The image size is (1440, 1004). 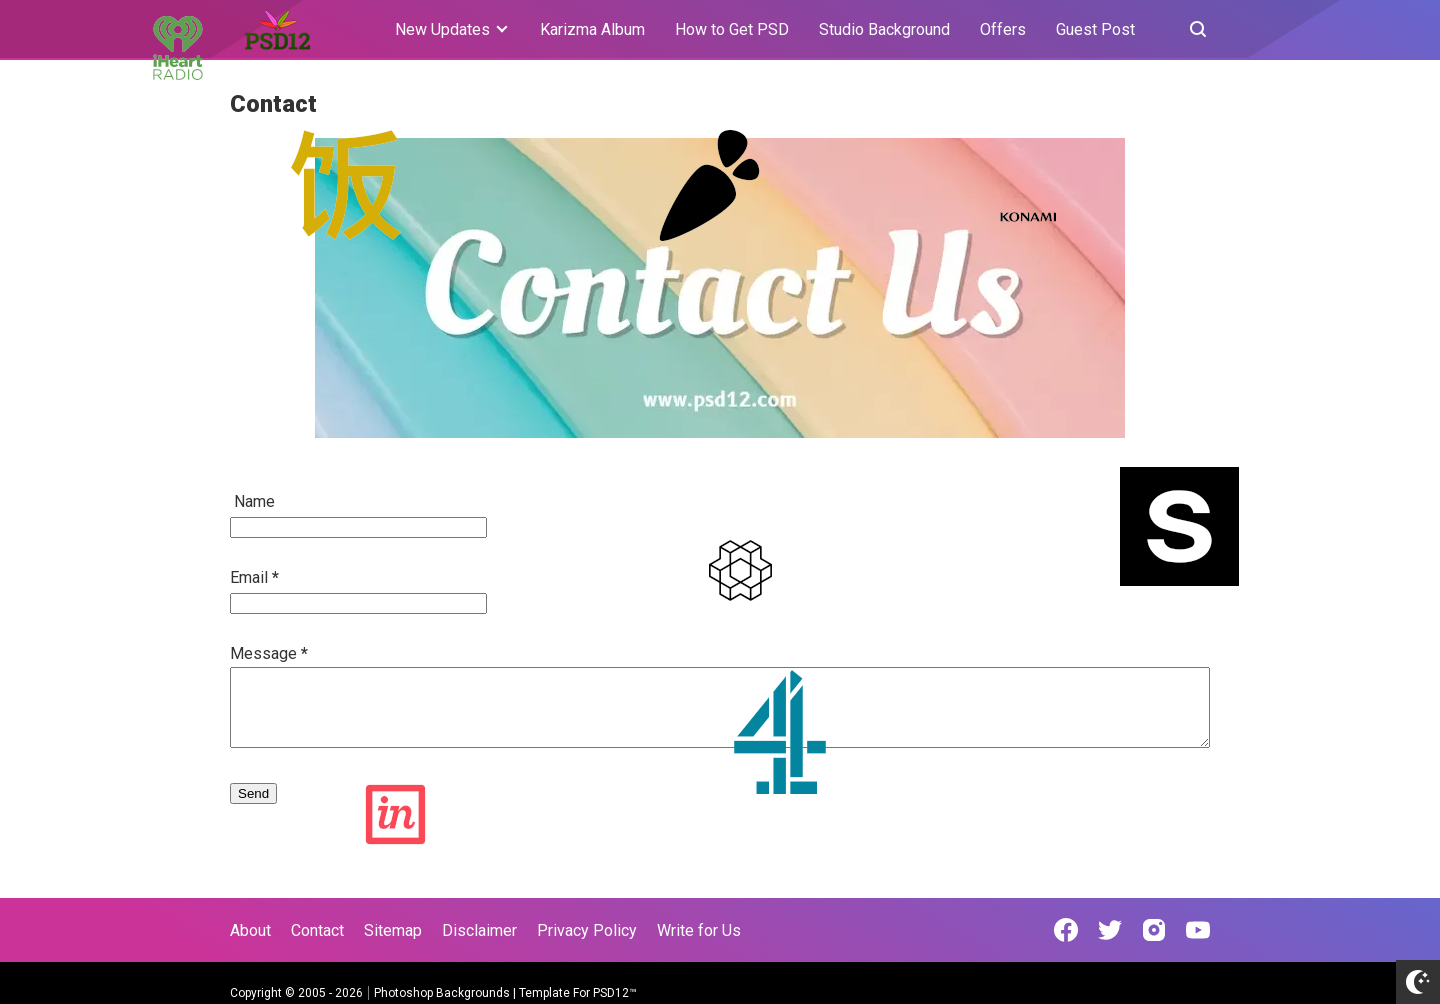 I want to click on open the sahibinden app, so click(x=1179, y=526).